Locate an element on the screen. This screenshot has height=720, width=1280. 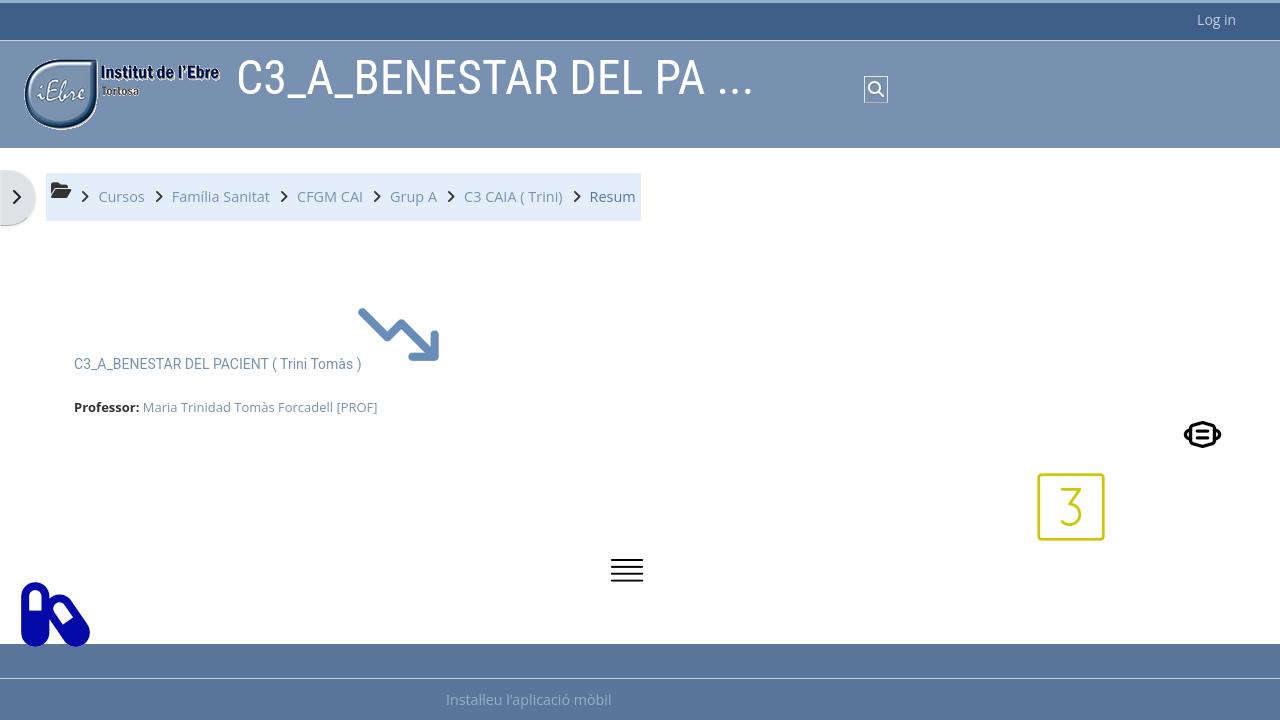
justify text alignment is located at coordinates (627, 571).